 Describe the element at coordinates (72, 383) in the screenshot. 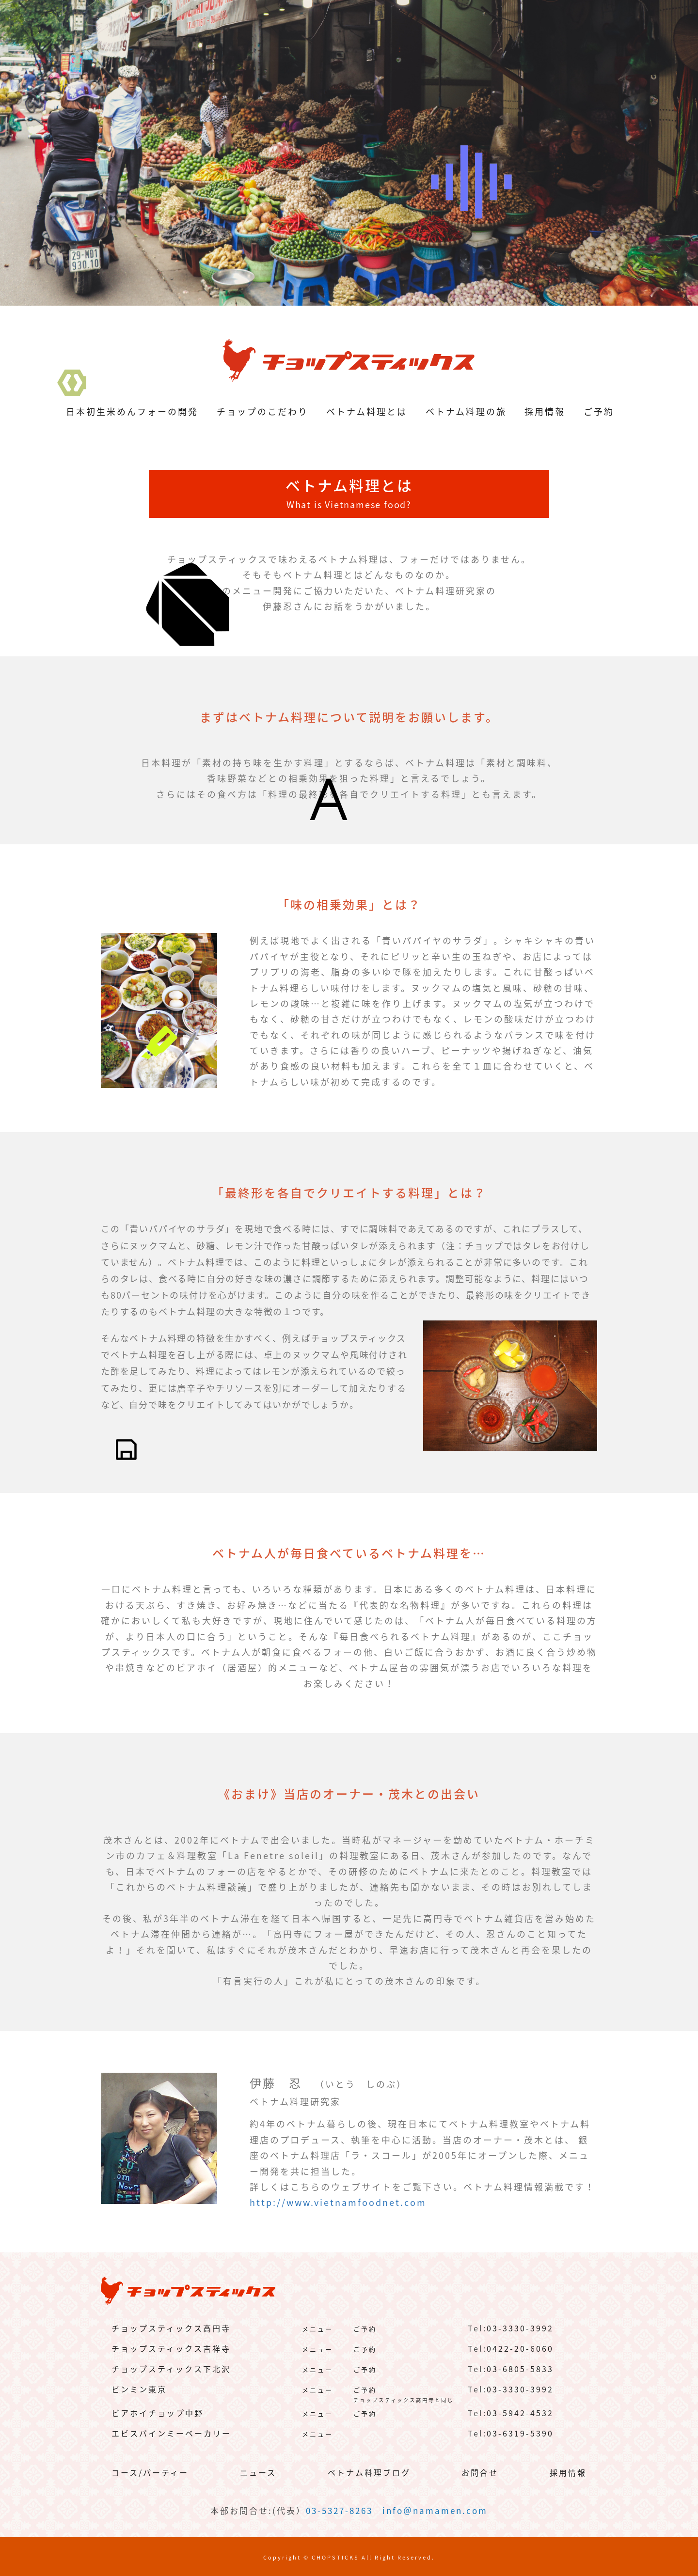

I see `keycloak identity and access management platform` at that location.